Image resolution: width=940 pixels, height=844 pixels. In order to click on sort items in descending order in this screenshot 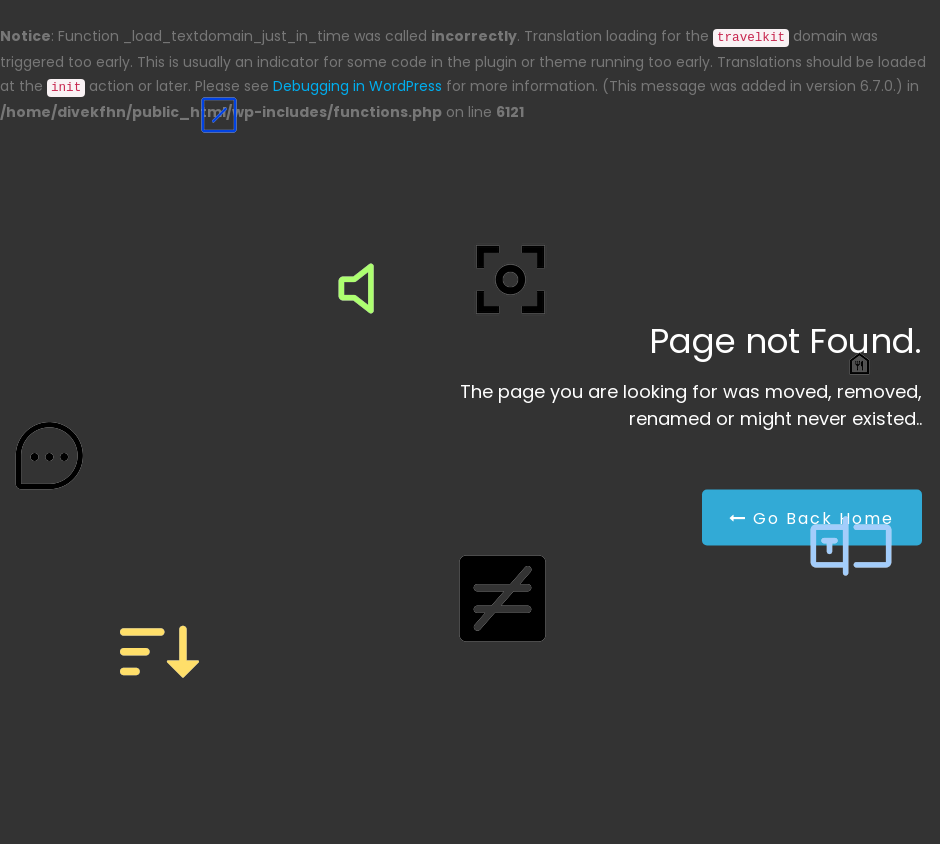, I will do `click(159, 650)`.